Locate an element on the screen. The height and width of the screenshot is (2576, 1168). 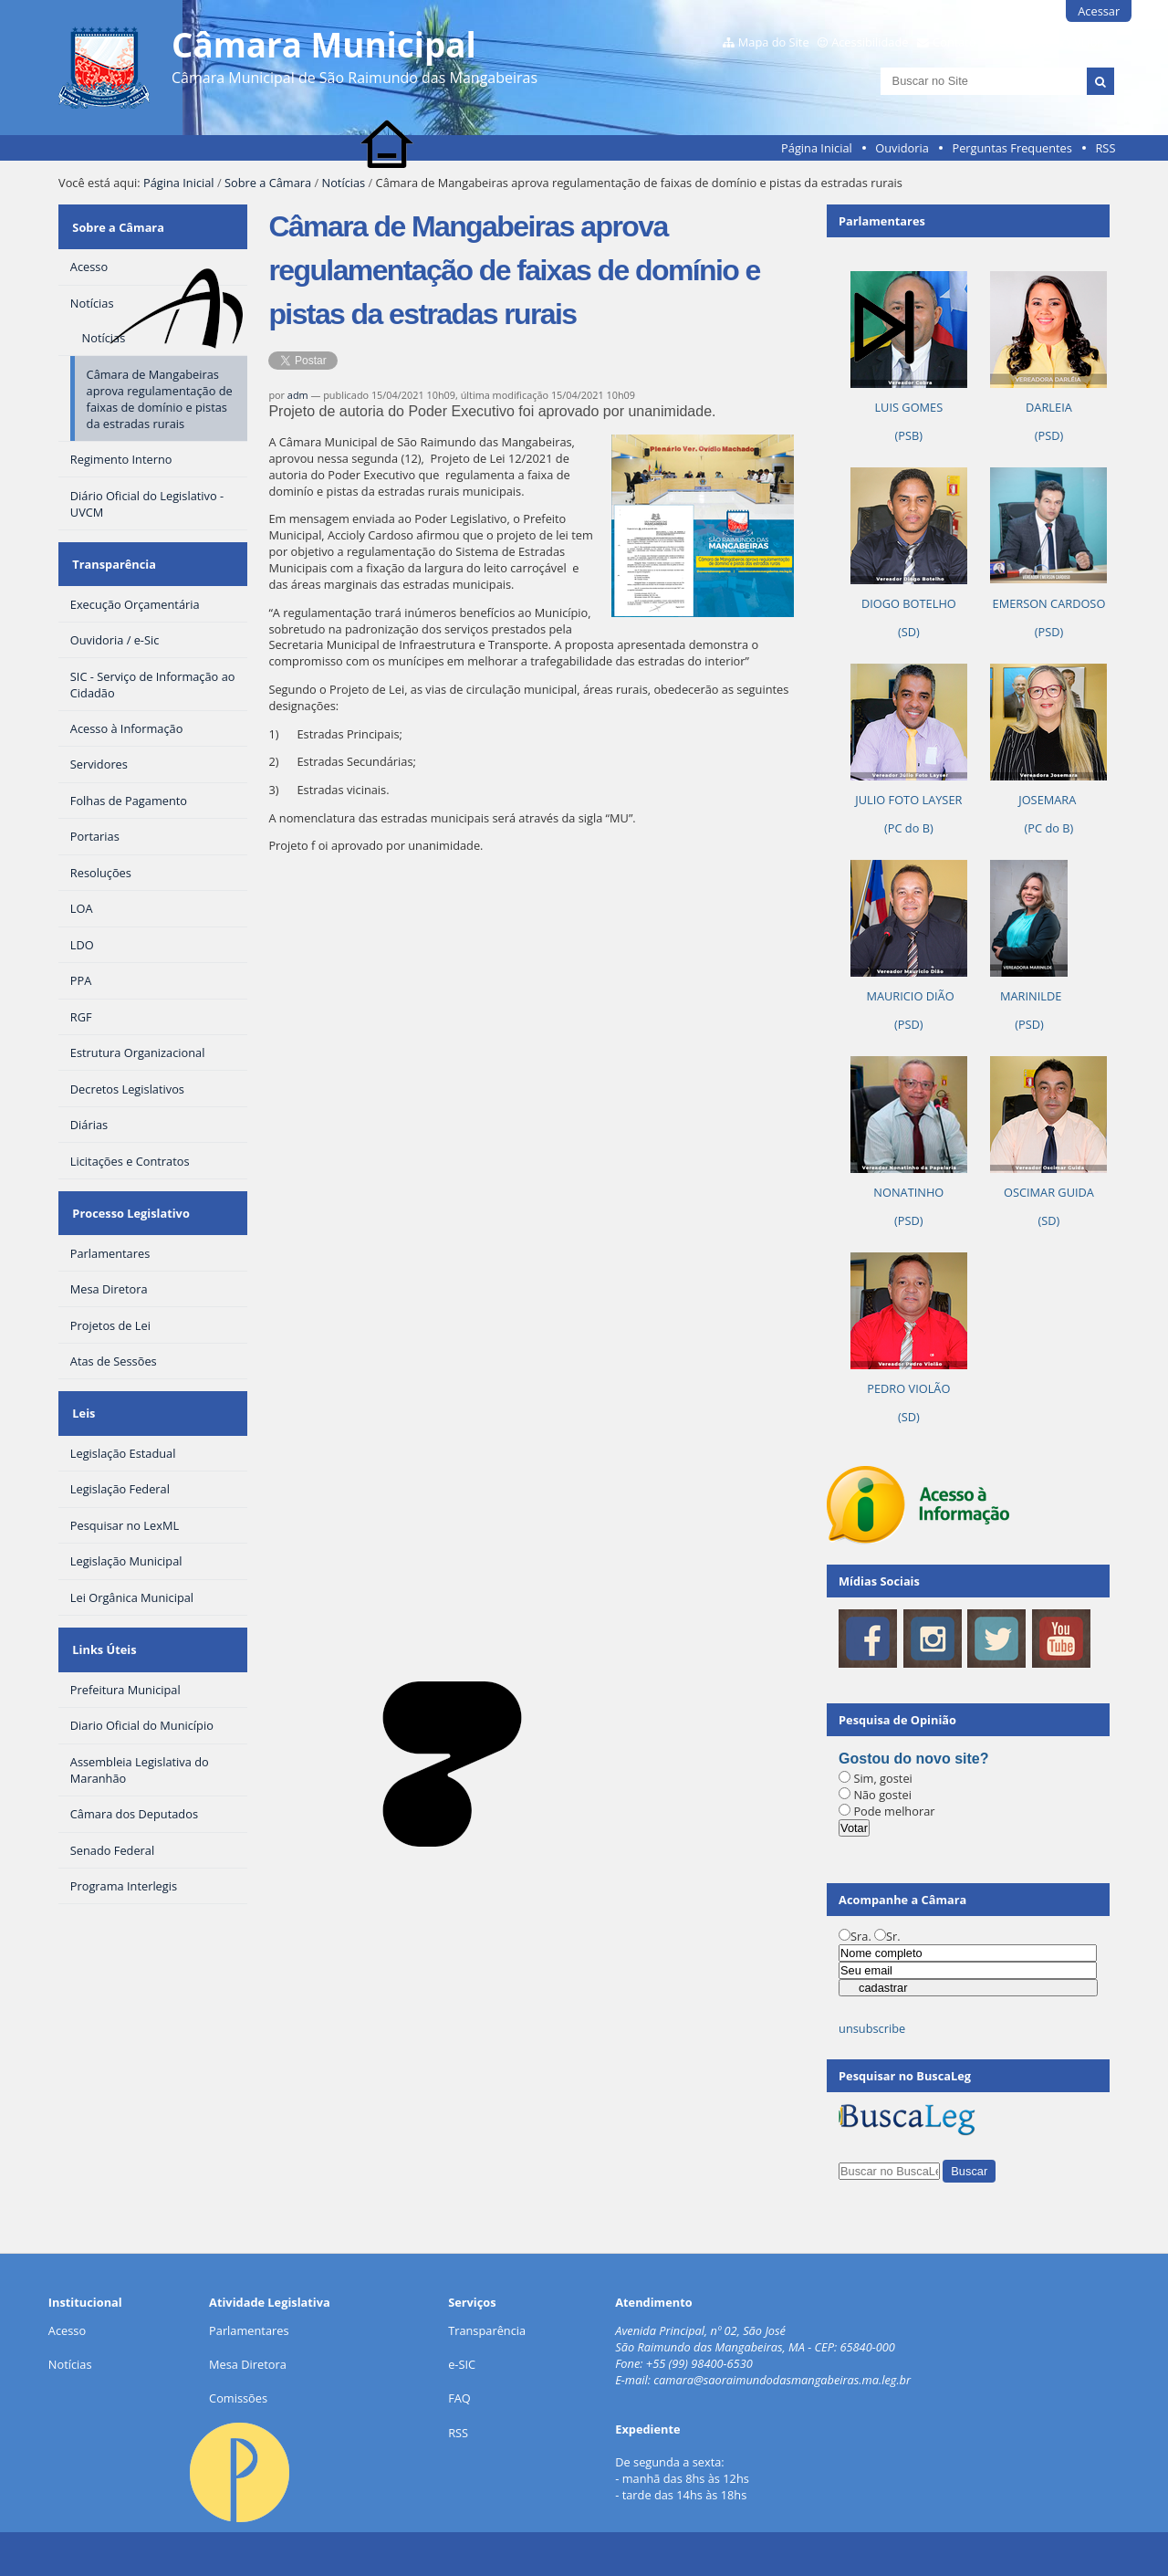
navigate to home screen is located at coordinates (387, 146).